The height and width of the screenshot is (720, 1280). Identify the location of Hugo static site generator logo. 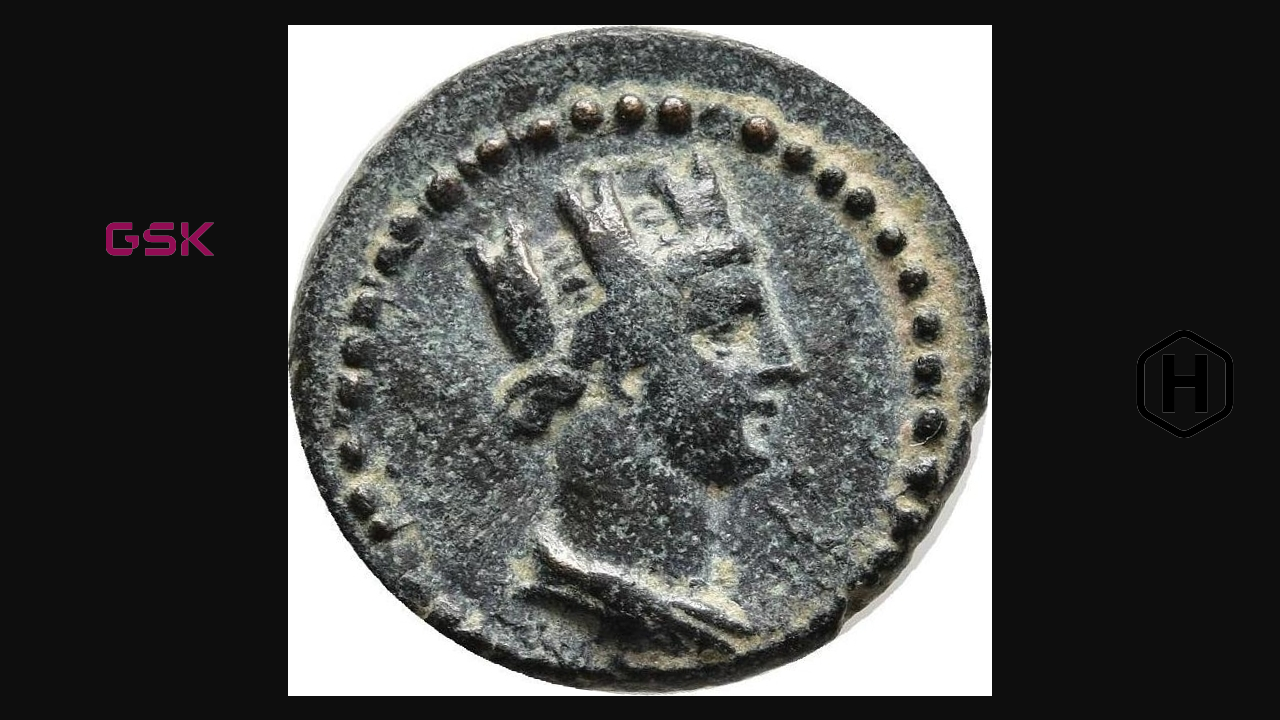
(1185, 384).